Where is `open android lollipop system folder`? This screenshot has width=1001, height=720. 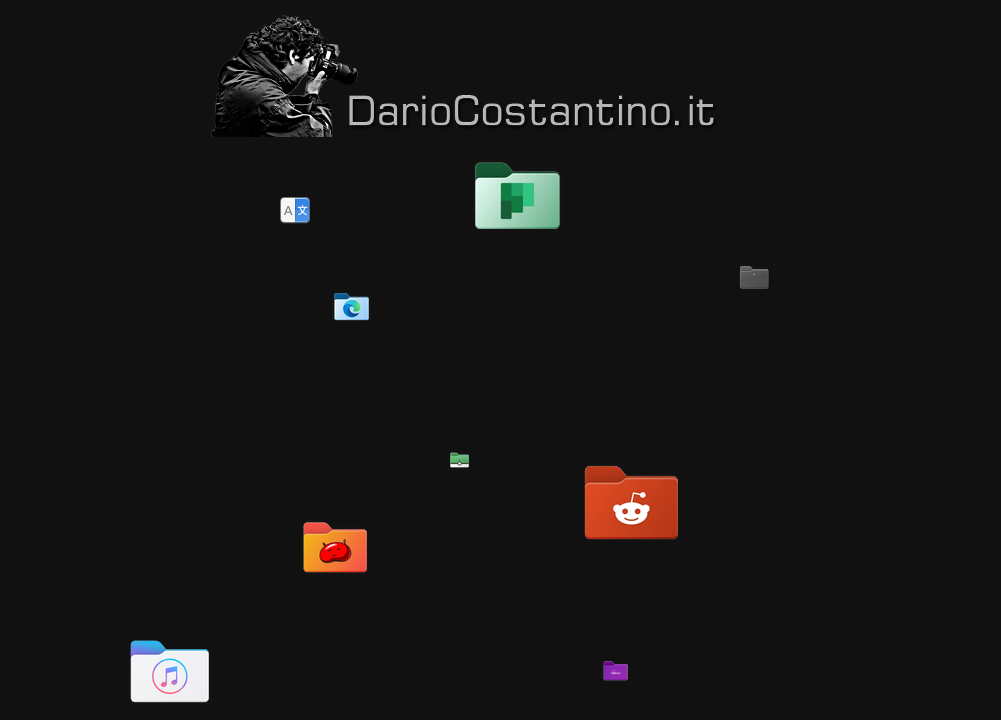
open android lollipop system folder is located at coordinates (615, 671).